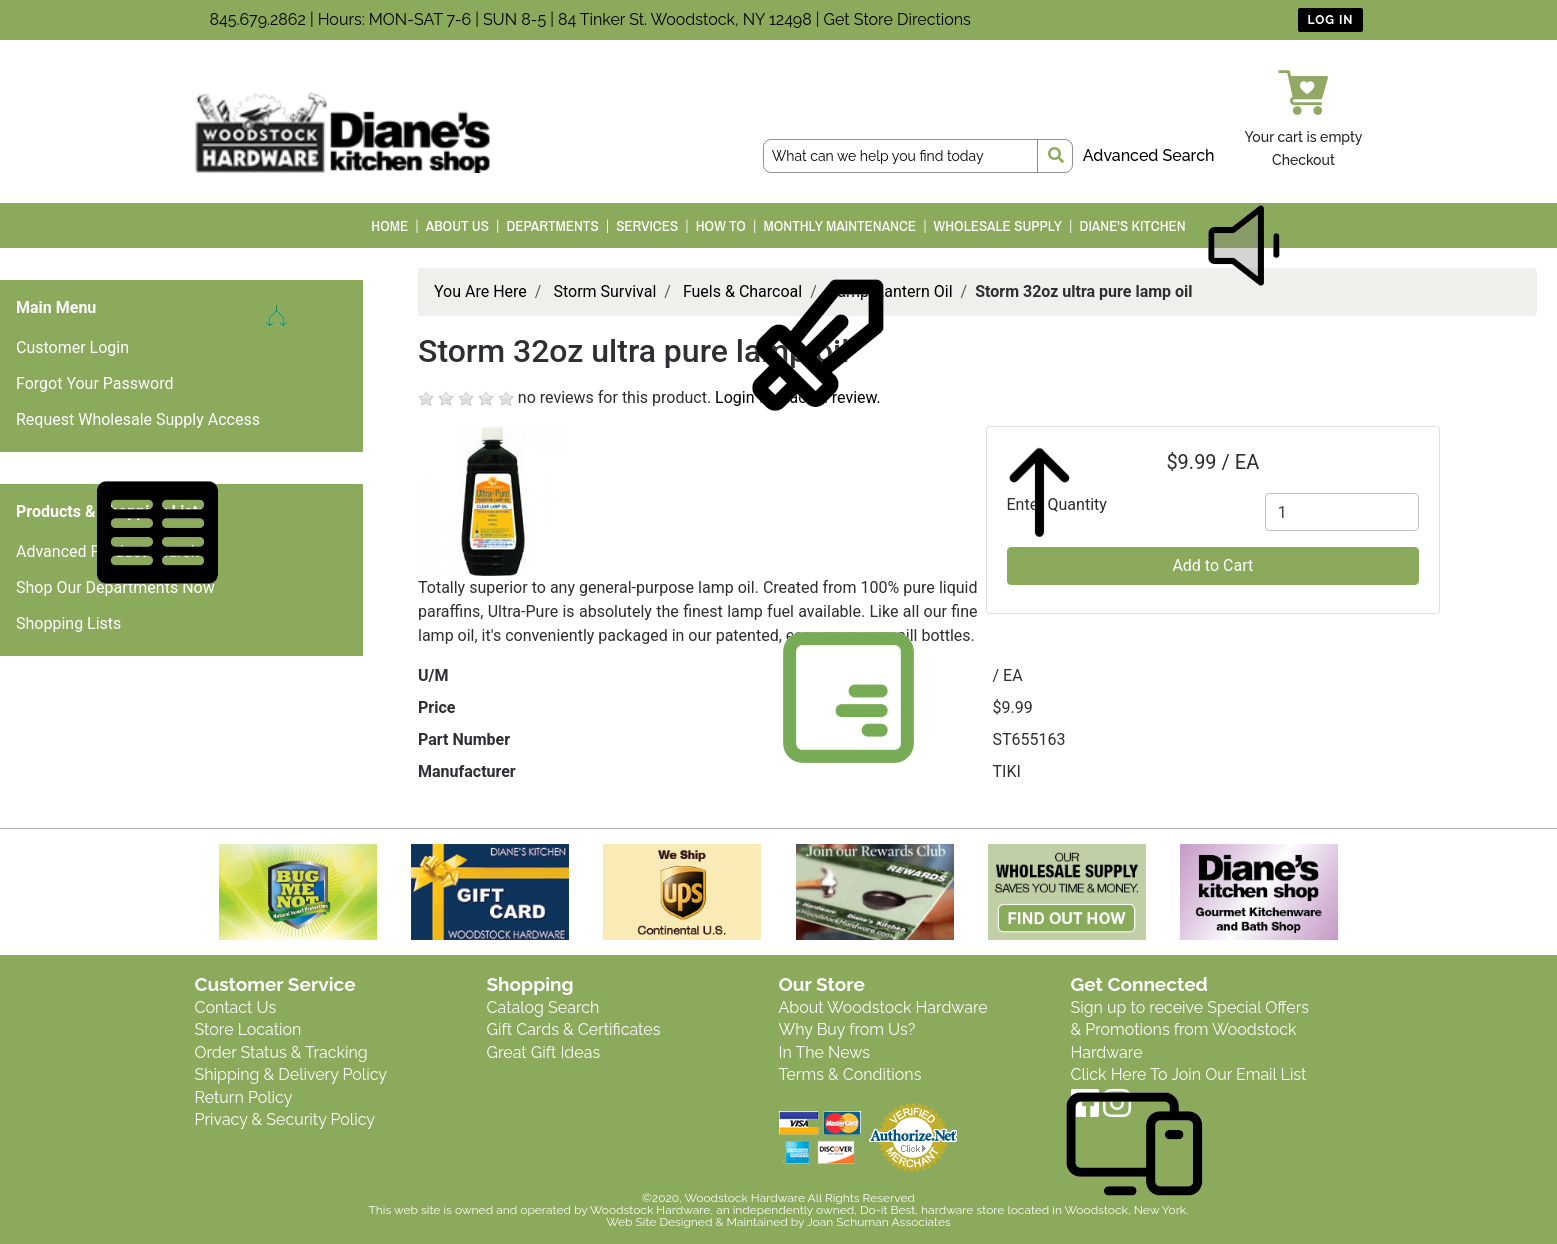 The image size is (1557, 1244). I want to click on switch to multi-column text layout, so click(157, 532).